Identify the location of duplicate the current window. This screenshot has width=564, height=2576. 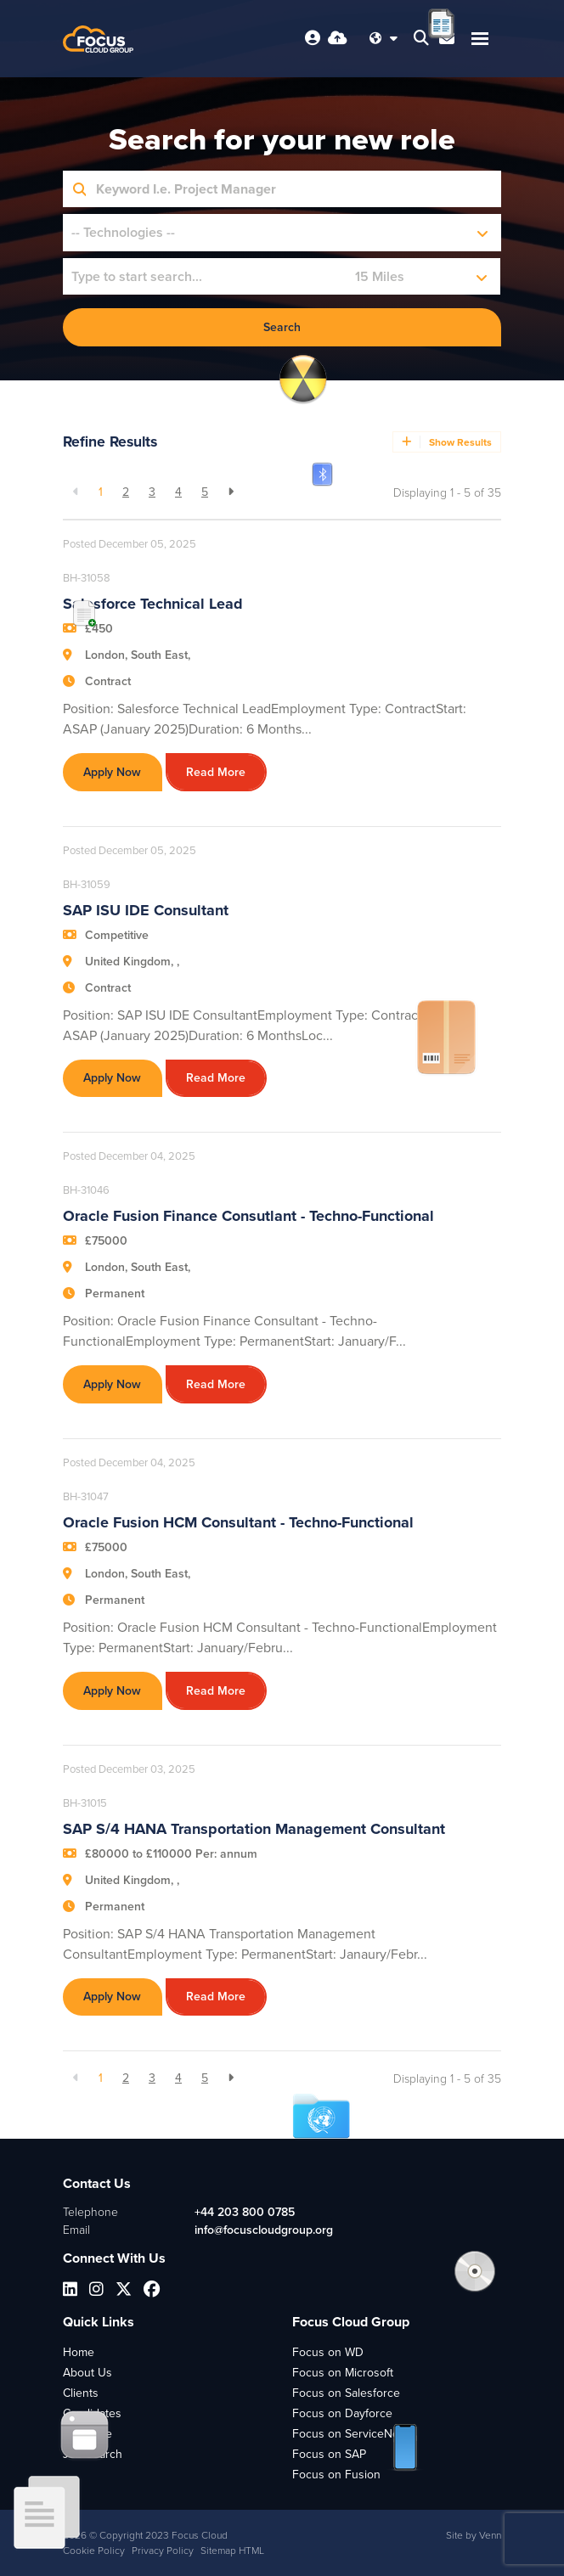
(84, 2435).